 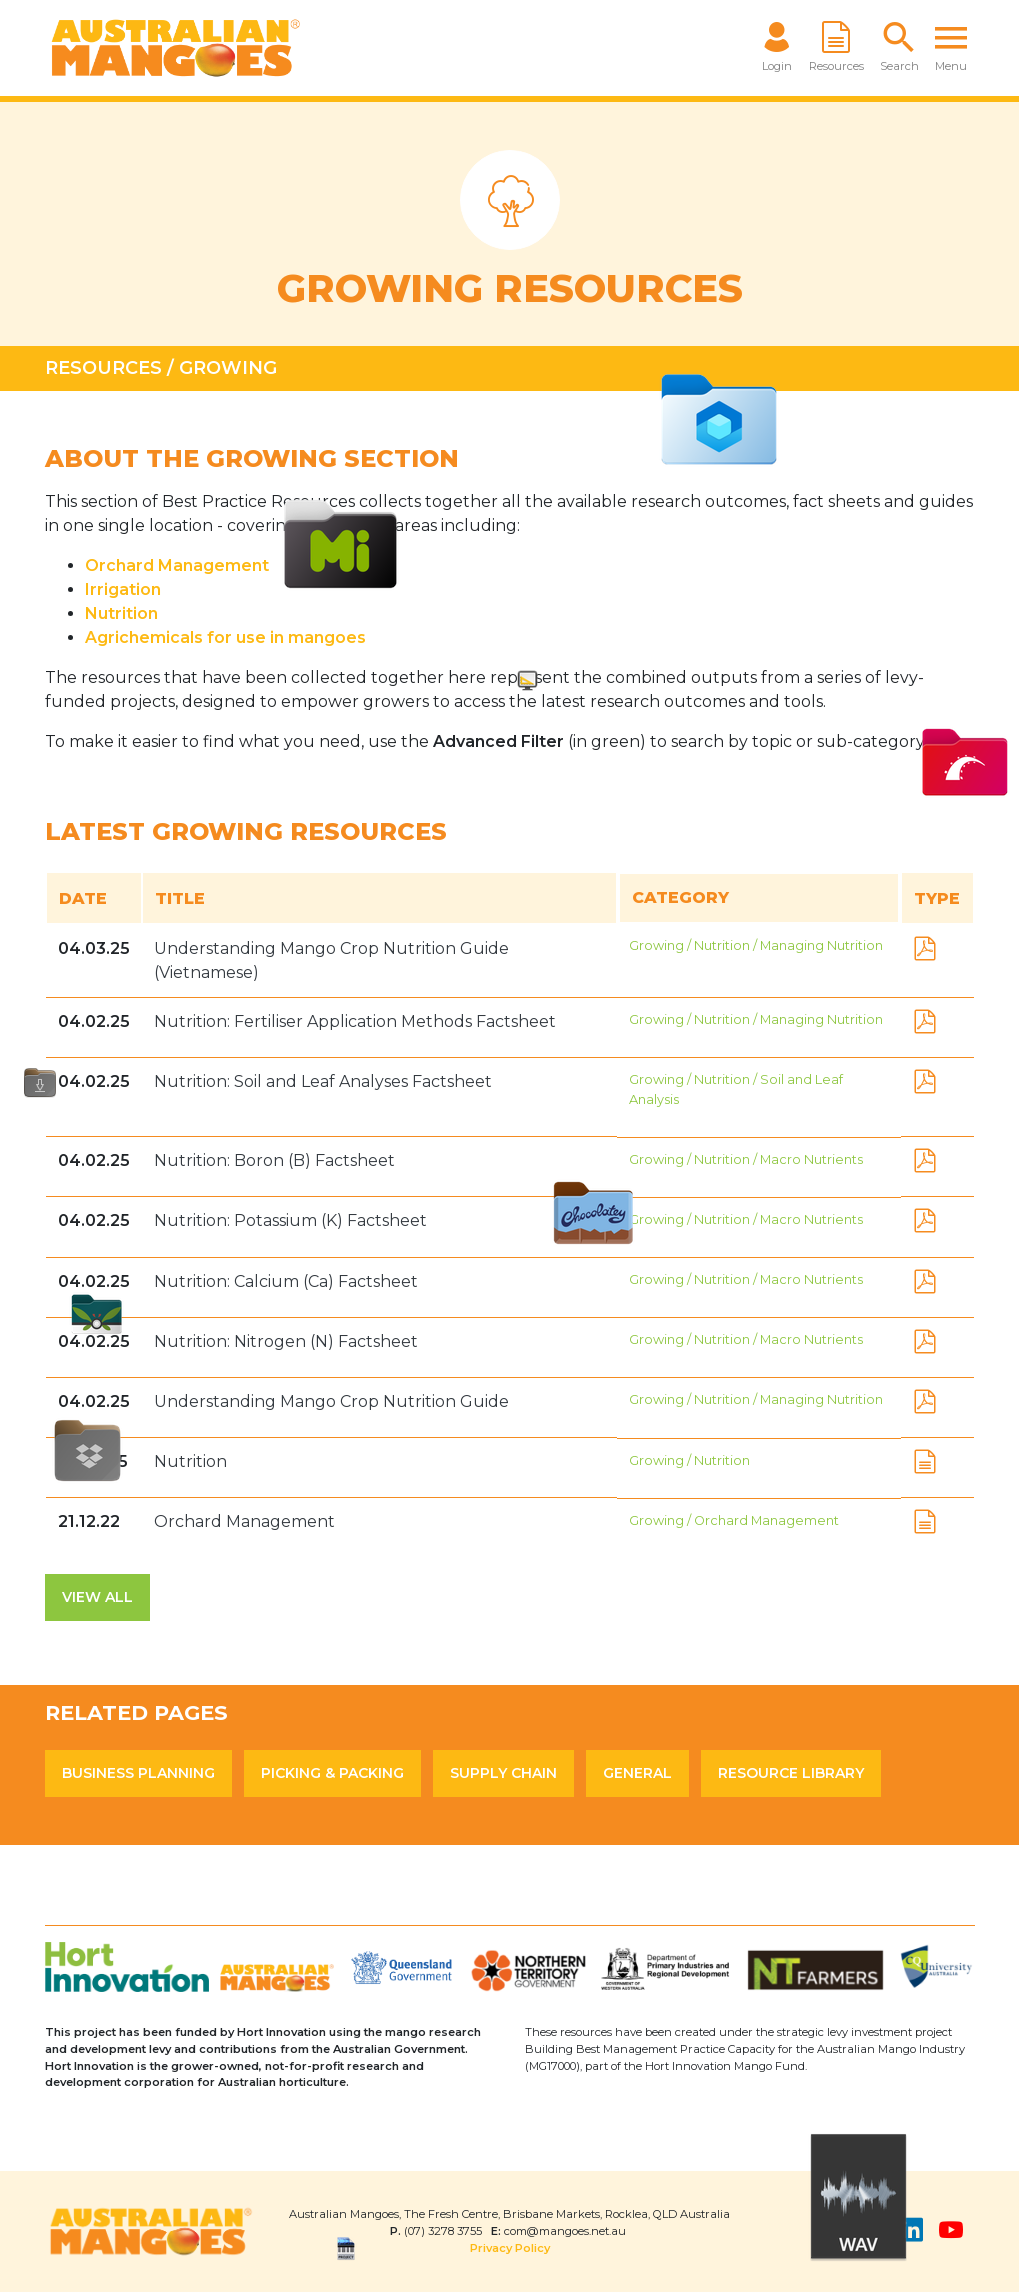 I want to click on open your dropbox synced folder, so click(x=87, y=1450).